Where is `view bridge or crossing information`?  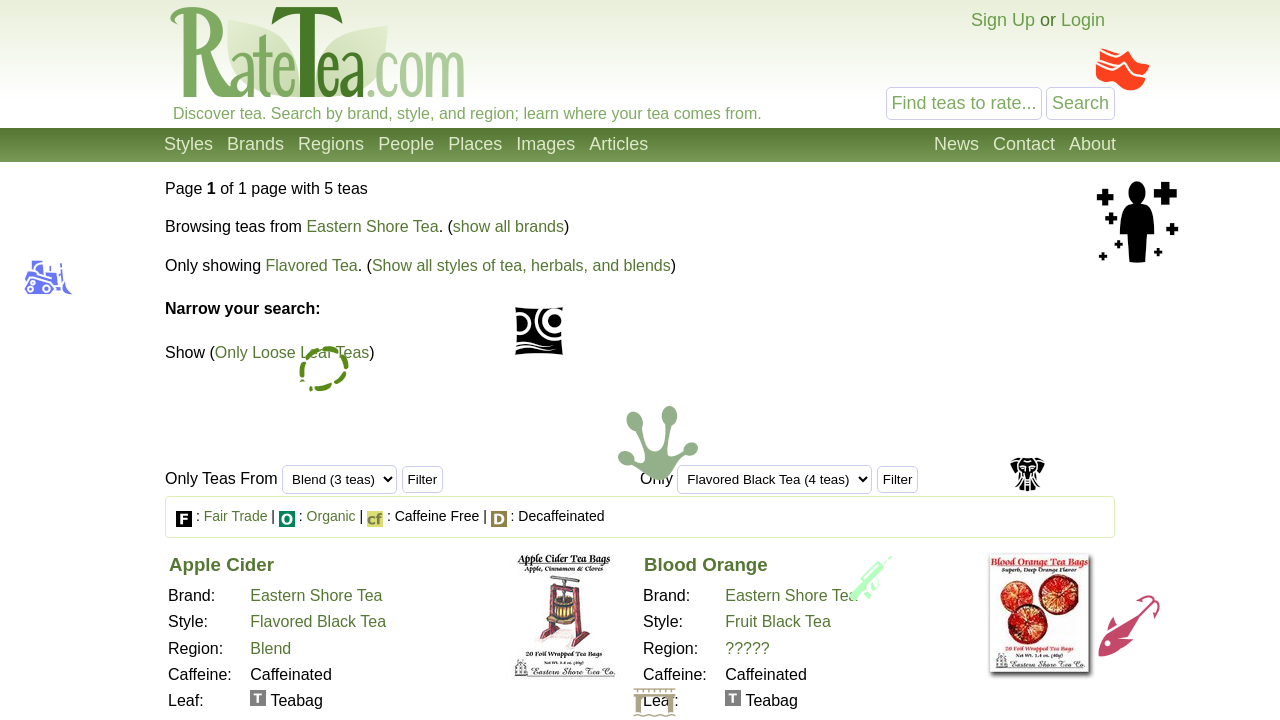 view bridge or crossing information is located at coordinates (654, 697).